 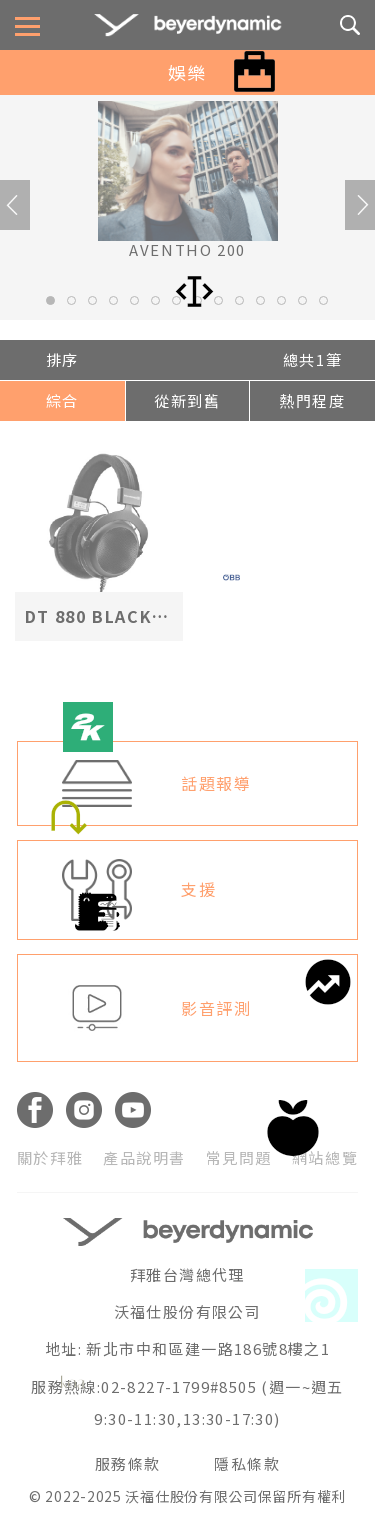 What do you see at coordinates (88, 727) in the screenshot?
I see `2K Games company logo` at bounding box center [88, 727].